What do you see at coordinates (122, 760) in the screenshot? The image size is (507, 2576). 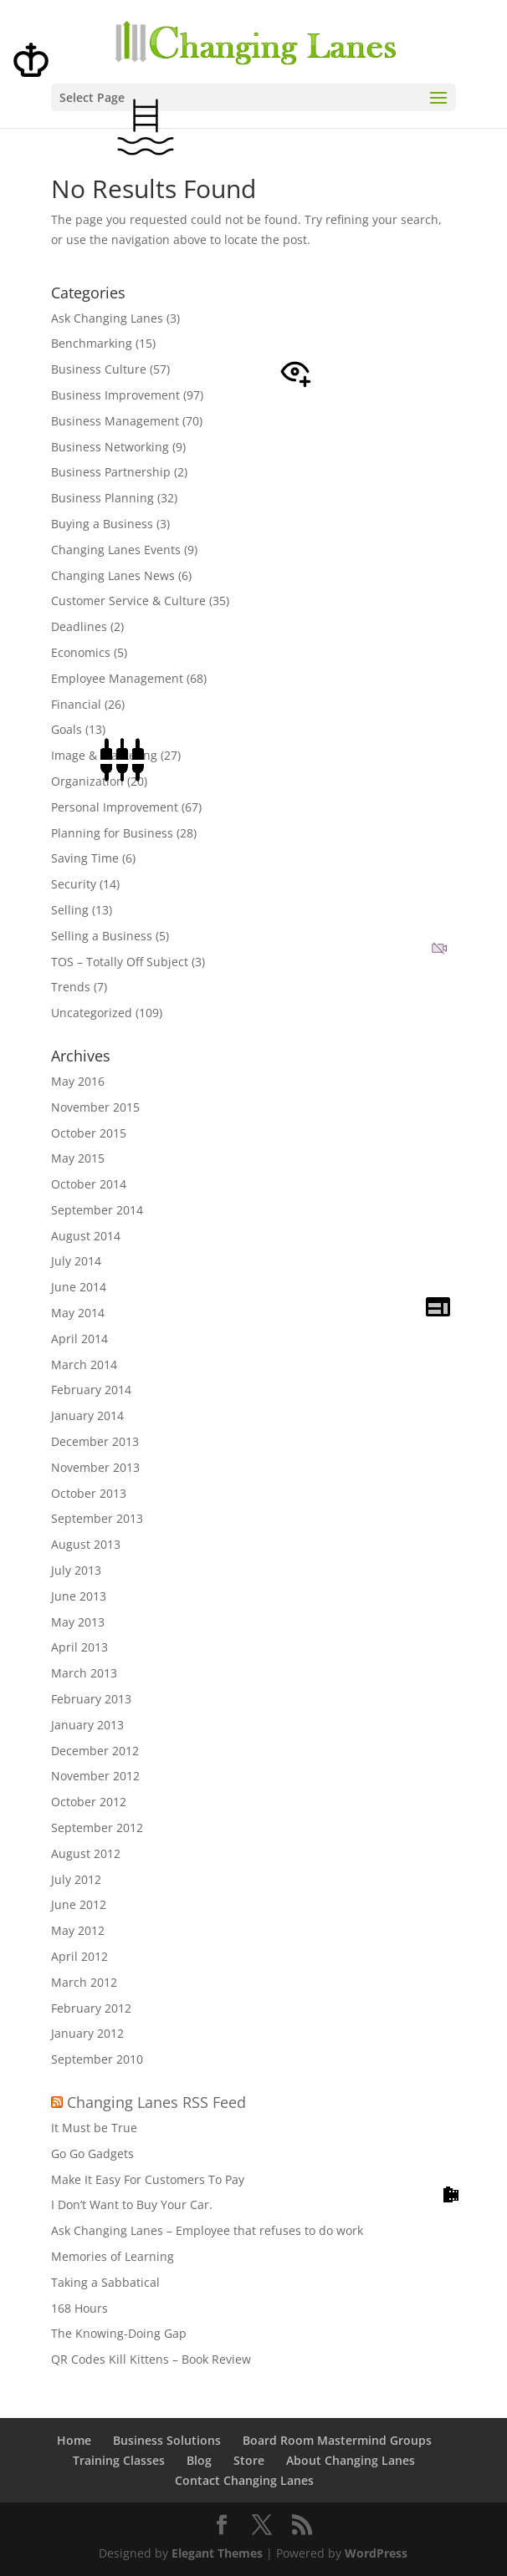 I see `configure audio/video input settings` at bounding box center [122, 760].